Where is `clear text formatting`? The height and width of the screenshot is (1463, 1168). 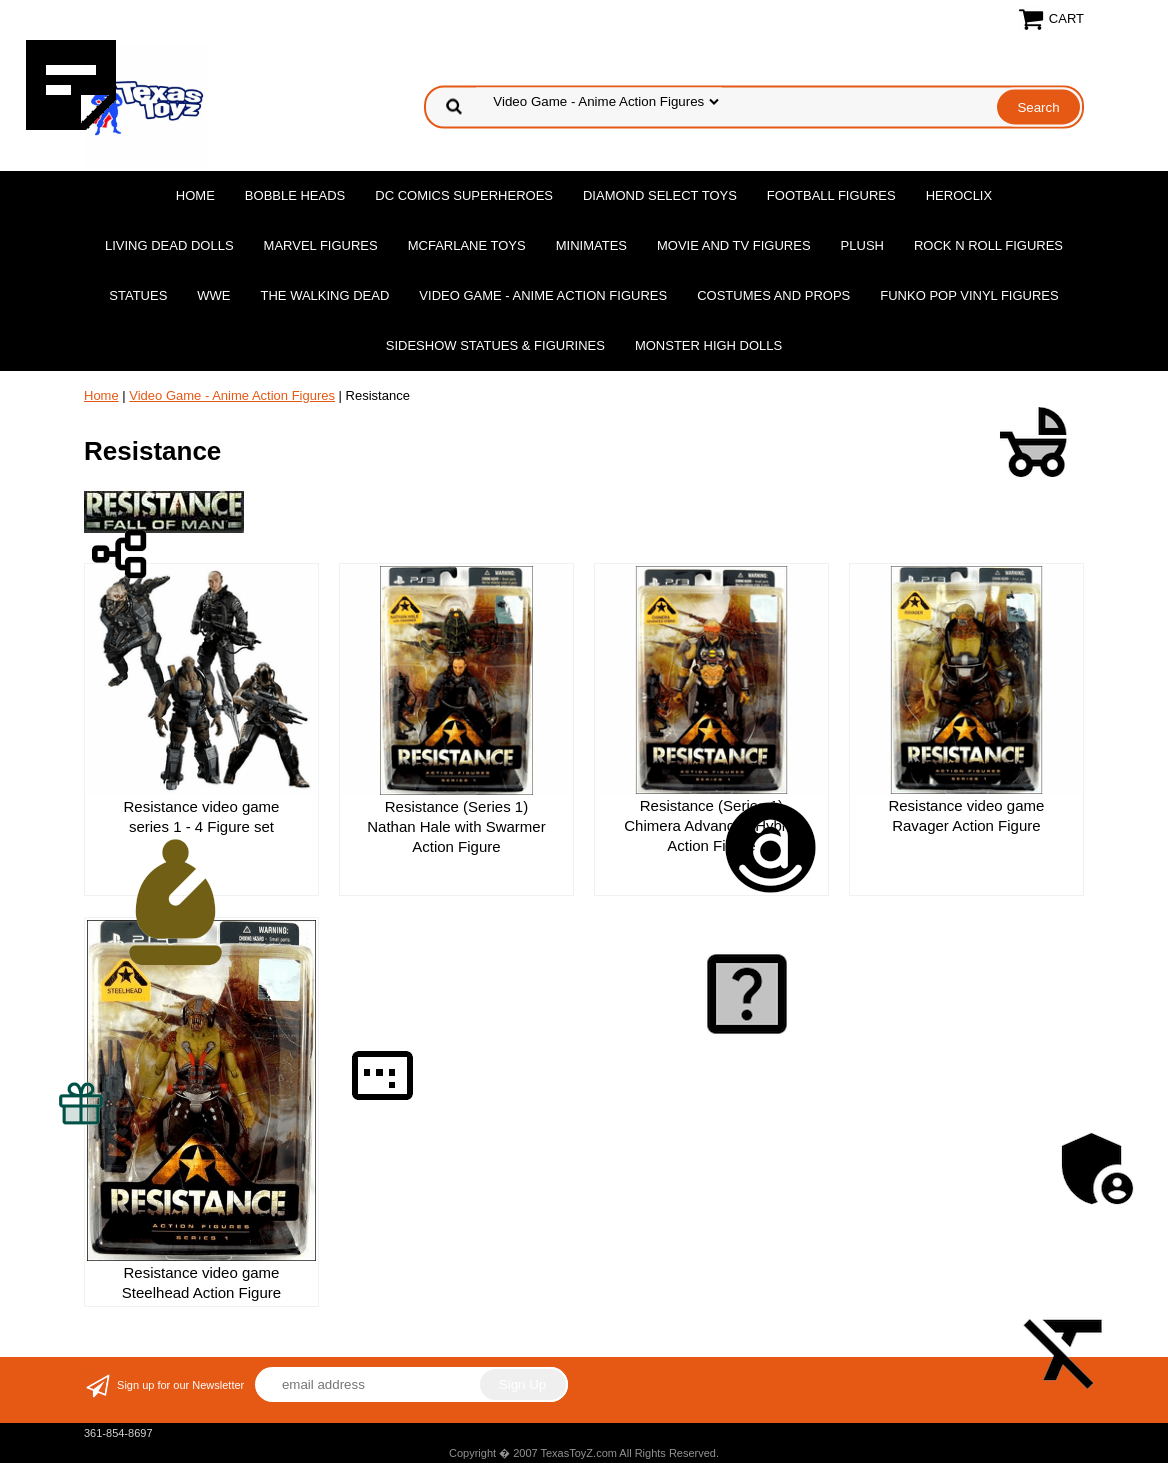 clear text formatting is located at coordinates (1067, 1350).